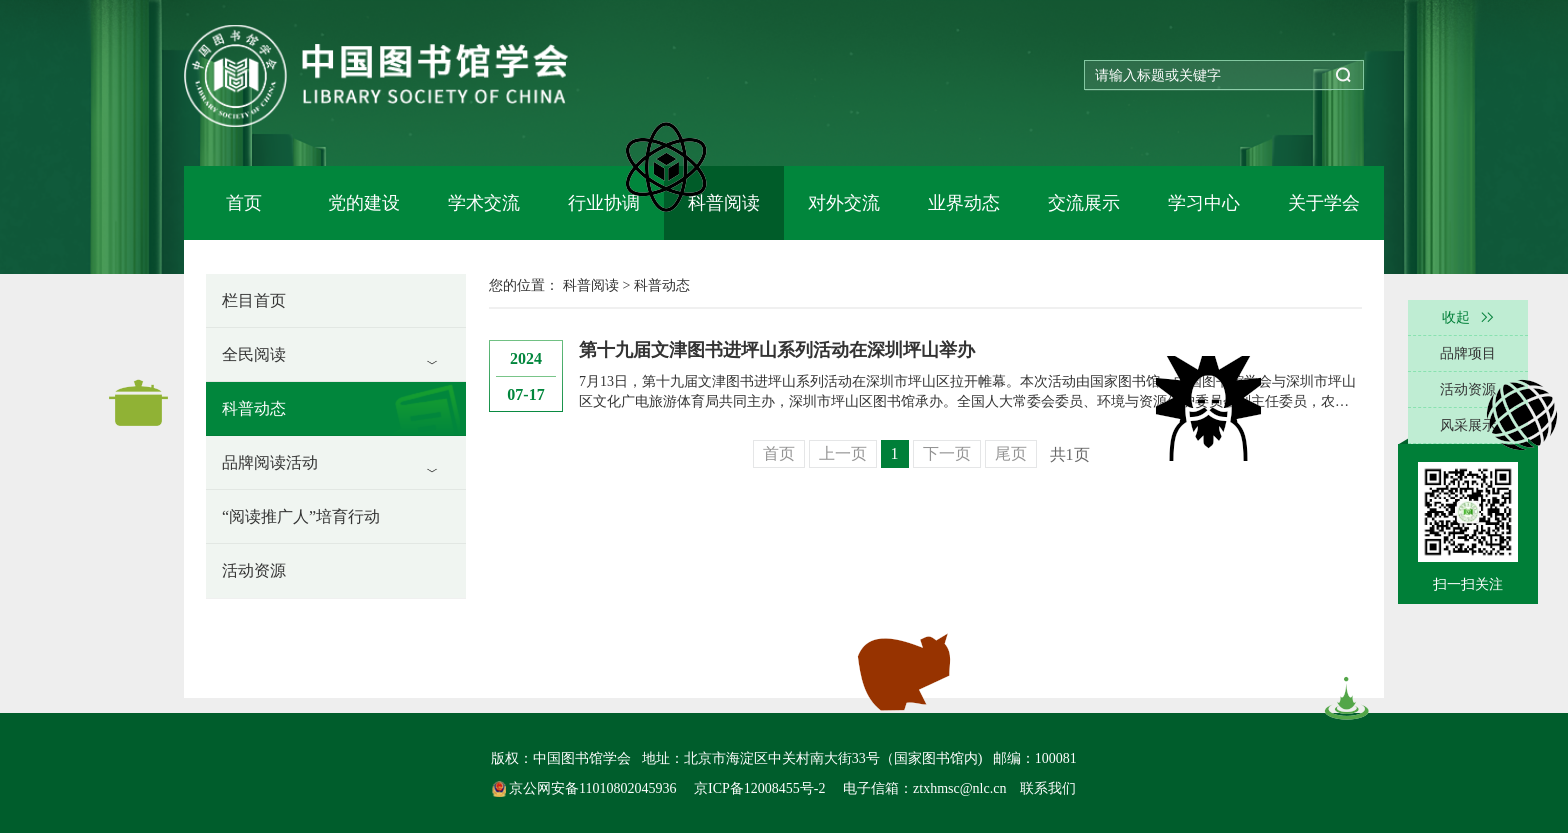  Describe the element at coordinates (138, 402) in the screenshot. I see `access cooking or recipe features` at that location.